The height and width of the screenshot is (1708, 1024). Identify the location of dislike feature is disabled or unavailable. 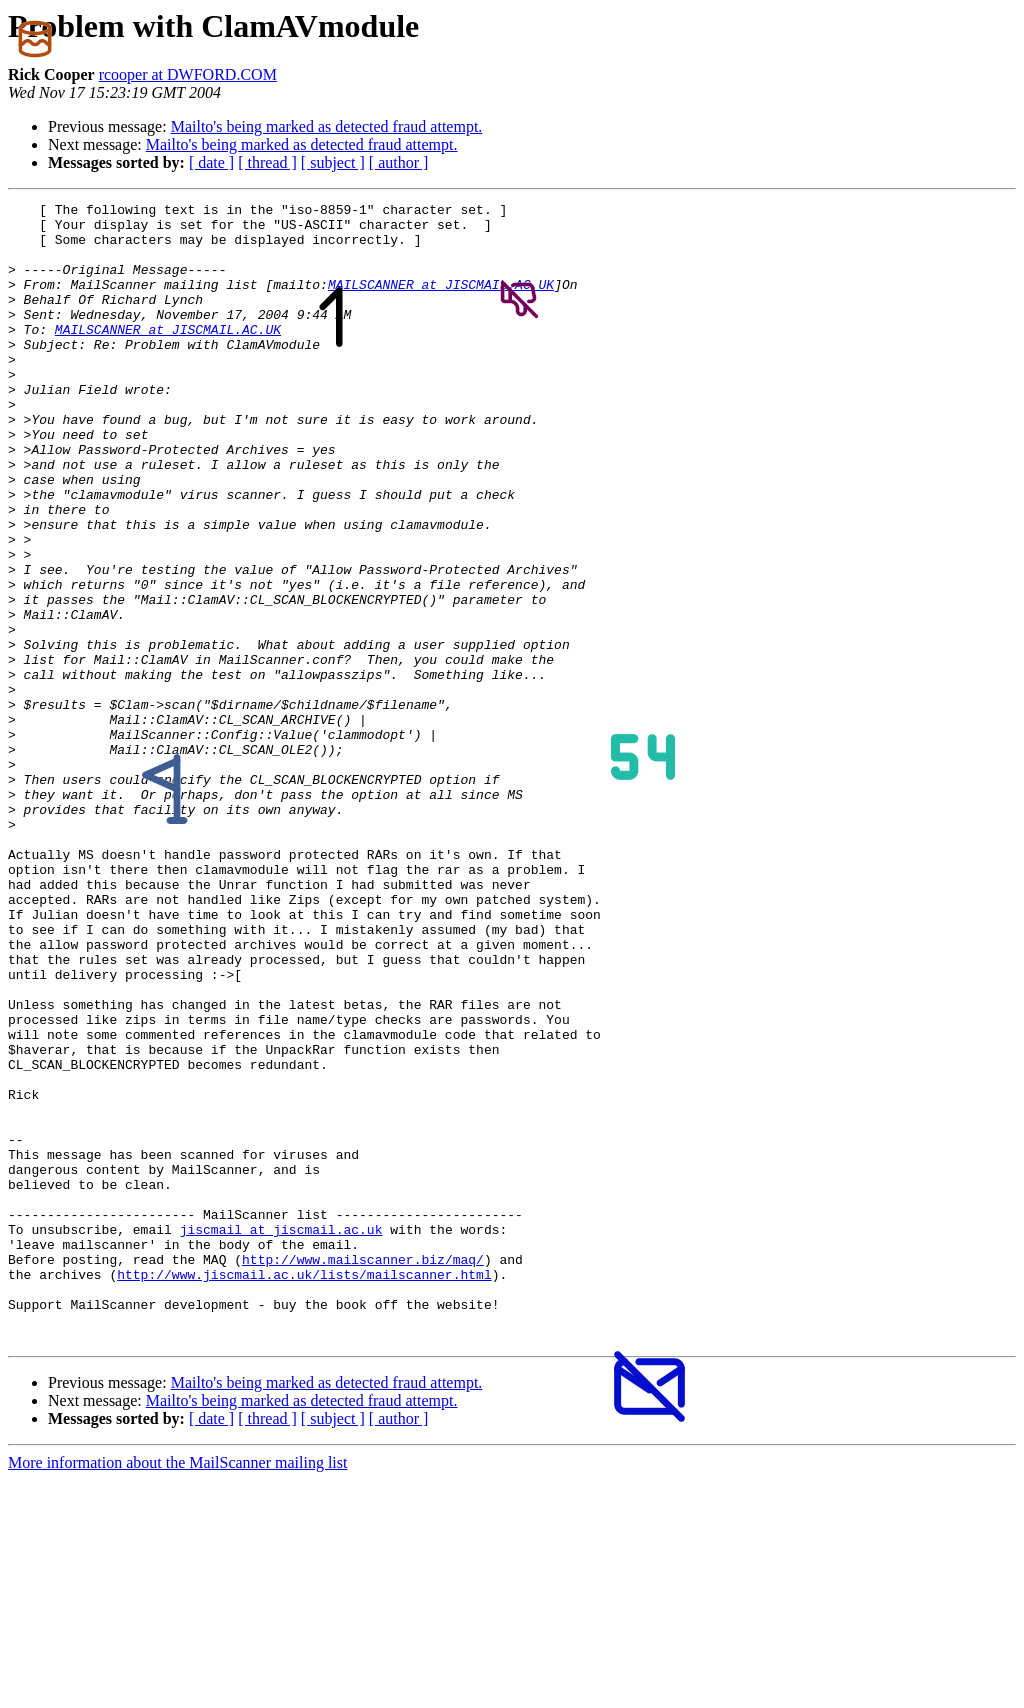
(519, 299).